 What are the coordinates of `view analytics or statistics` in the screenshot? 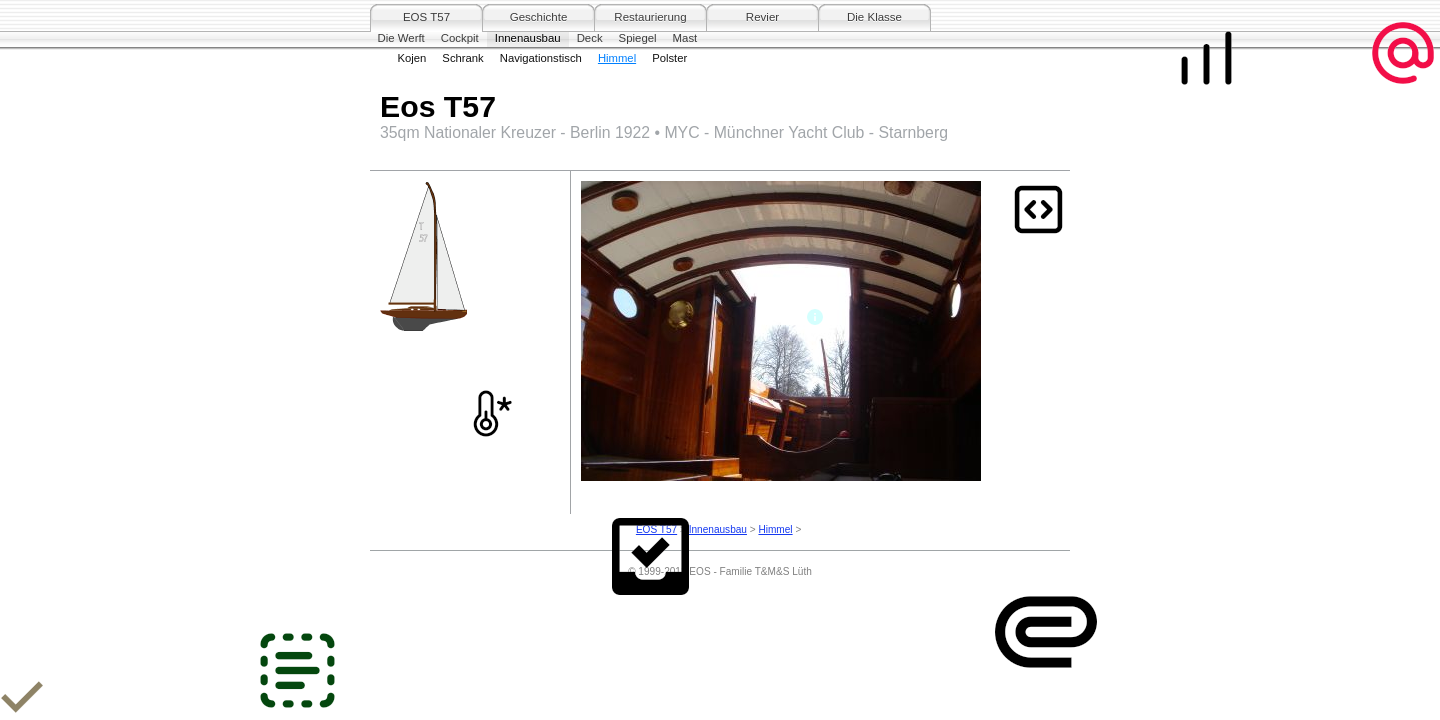 It's located at (1206, 56).